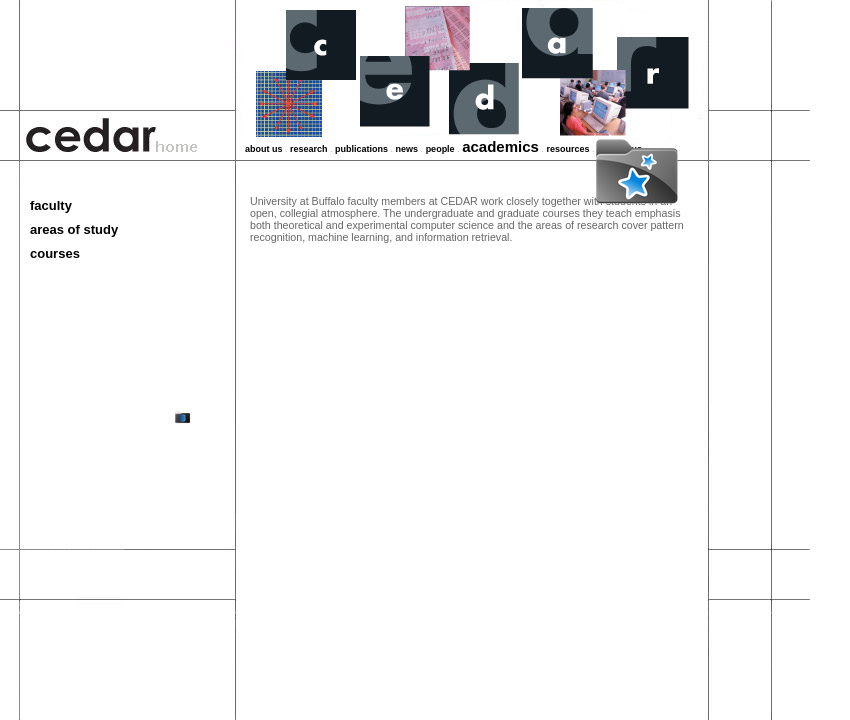  What do you see at coordinates (182, 417) in the screenshot?
I see `open dynamodb database files folder` at bounding box center [182, 417].